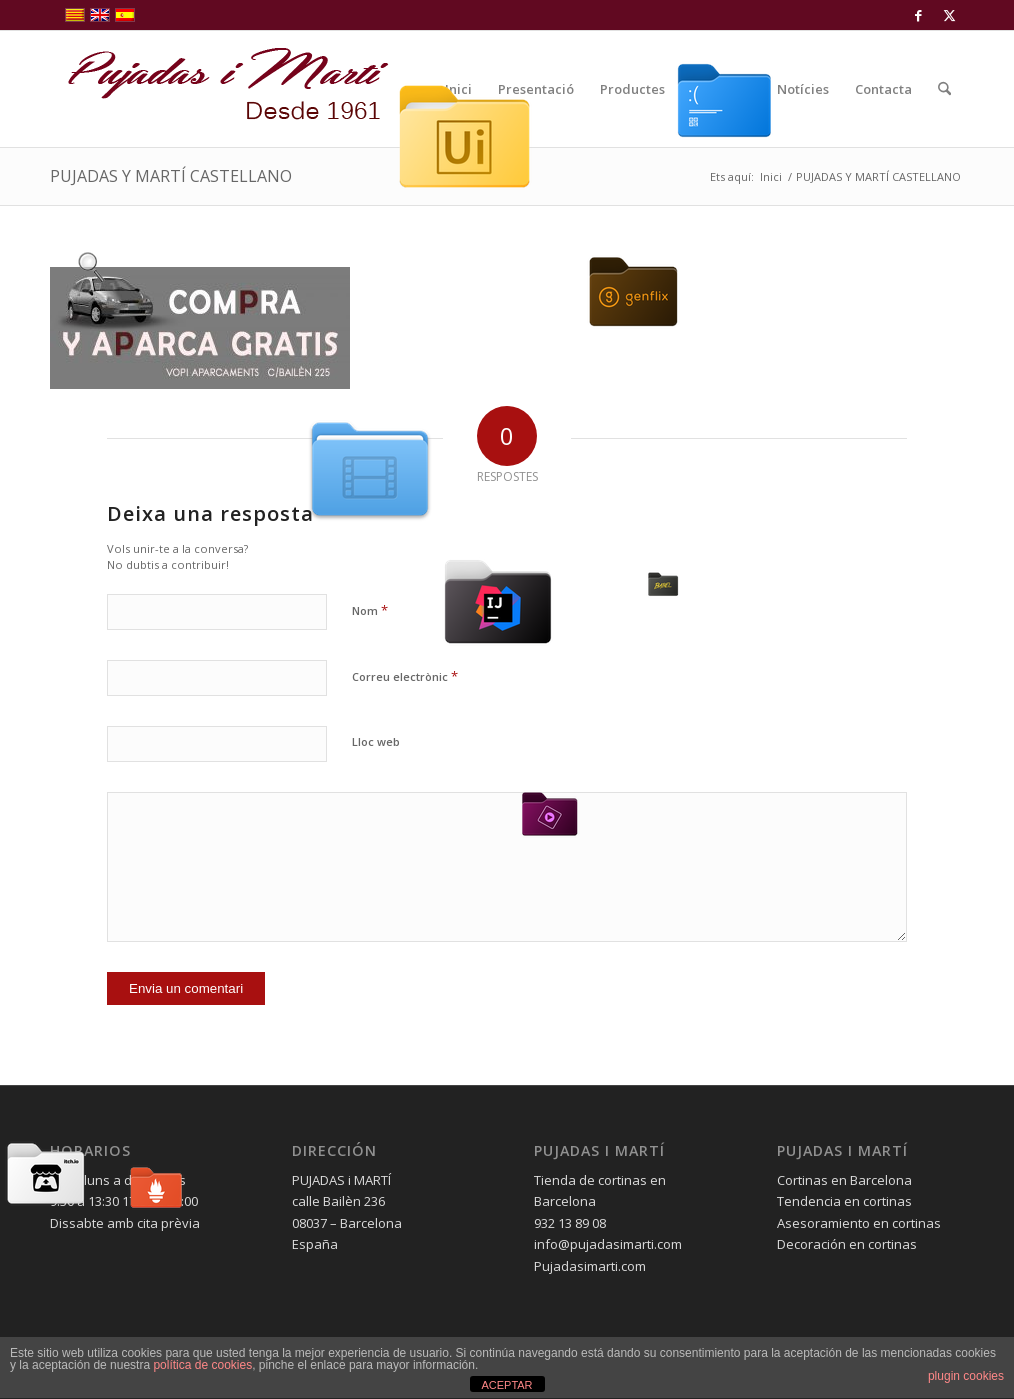  Describe the element at coordinates (464, 140) in the screenshot. I see `open UiPath project files folder` at that location.